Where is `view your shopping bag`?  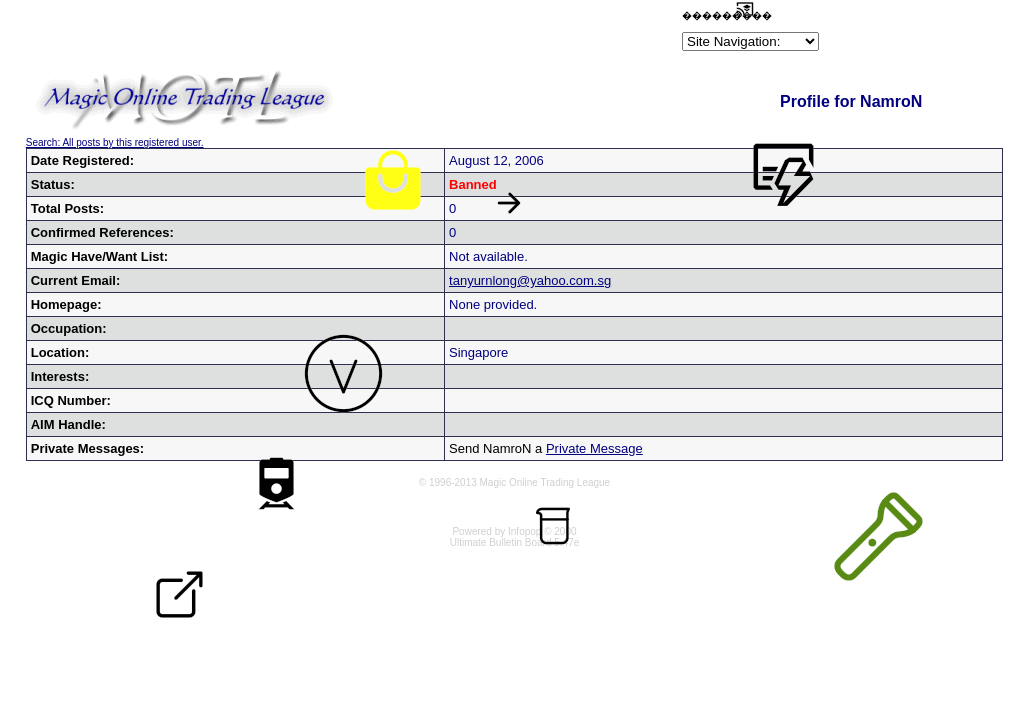
view your shopping bag is located at coordinates (393, 180).